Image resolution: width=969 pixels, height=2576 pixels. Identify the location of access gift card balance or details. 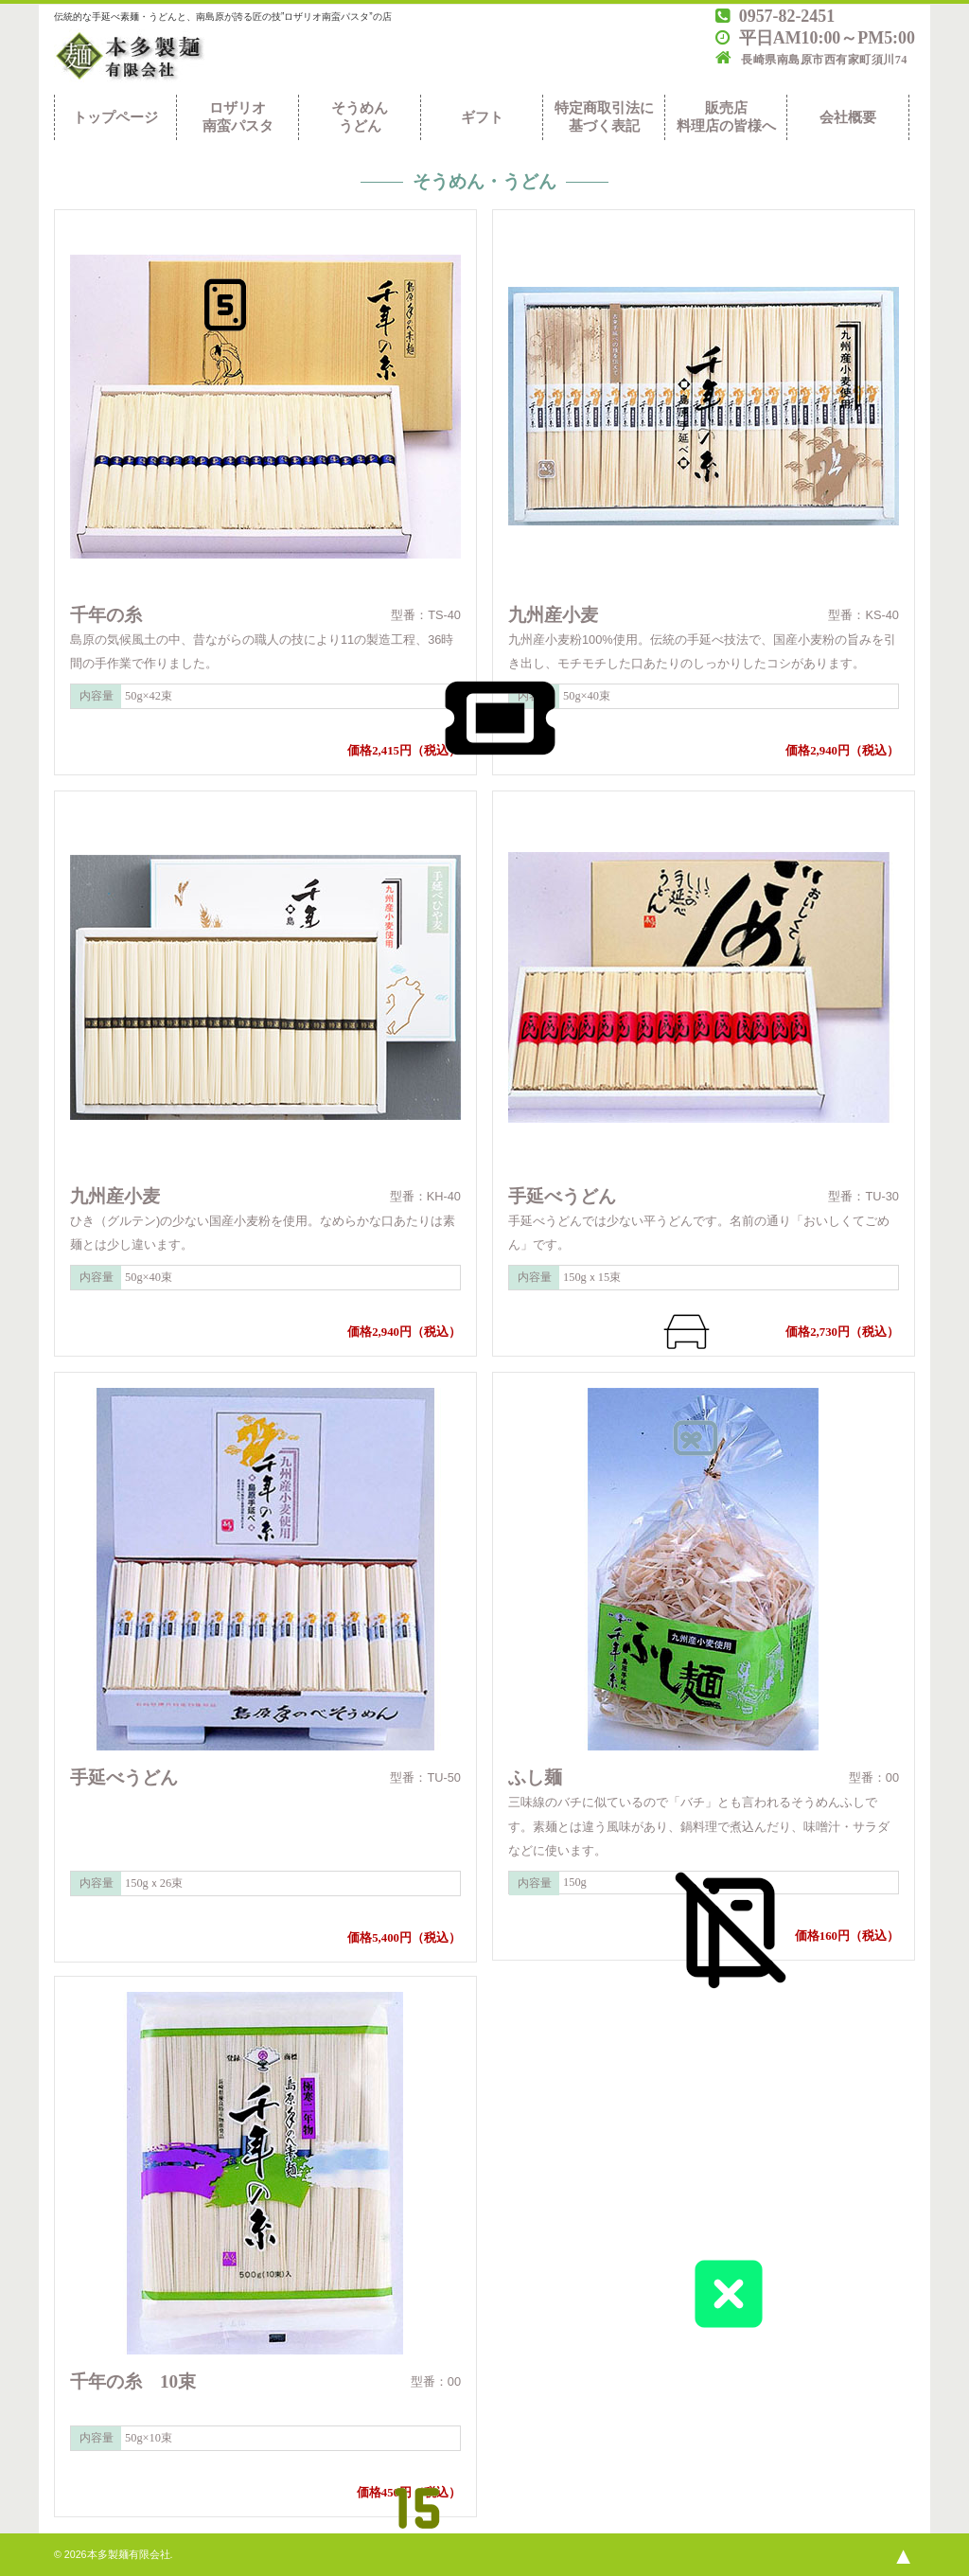
(696, 1438).